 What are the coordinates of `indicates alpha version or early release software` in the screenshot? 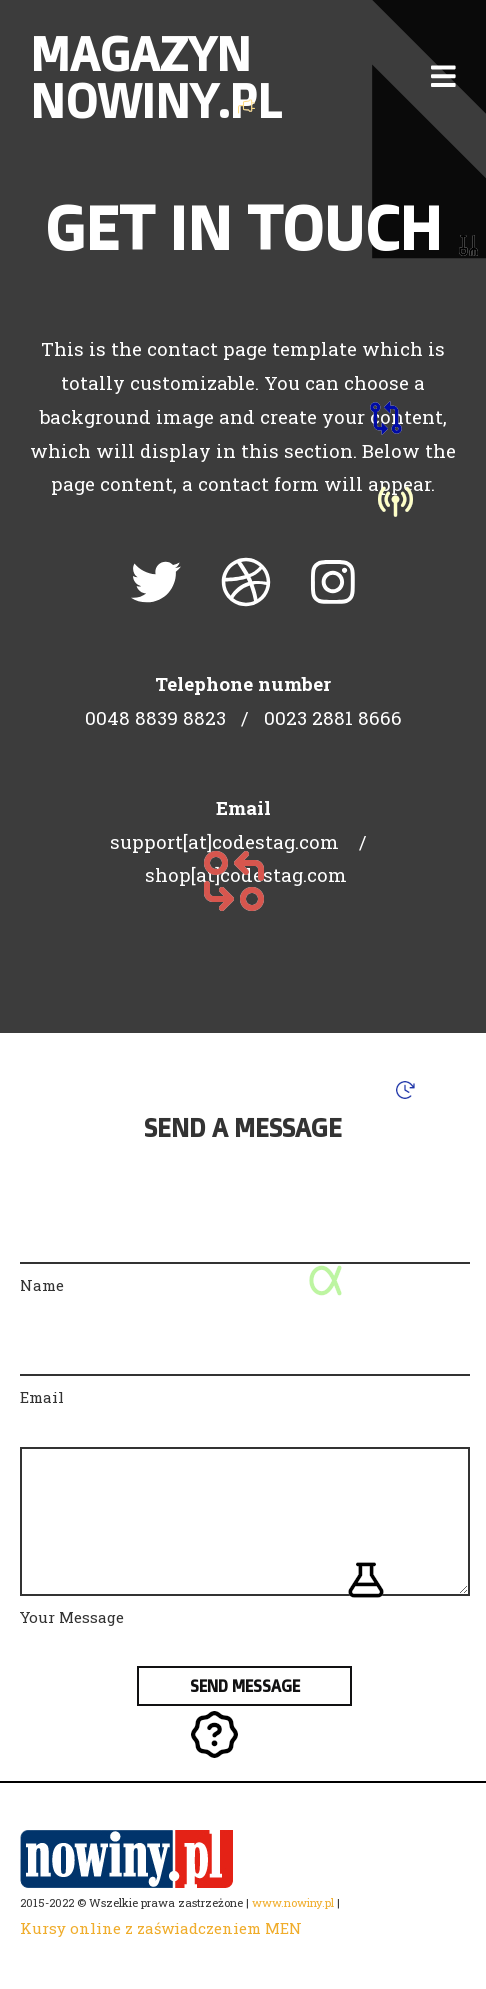 It's located at (326, 1280).